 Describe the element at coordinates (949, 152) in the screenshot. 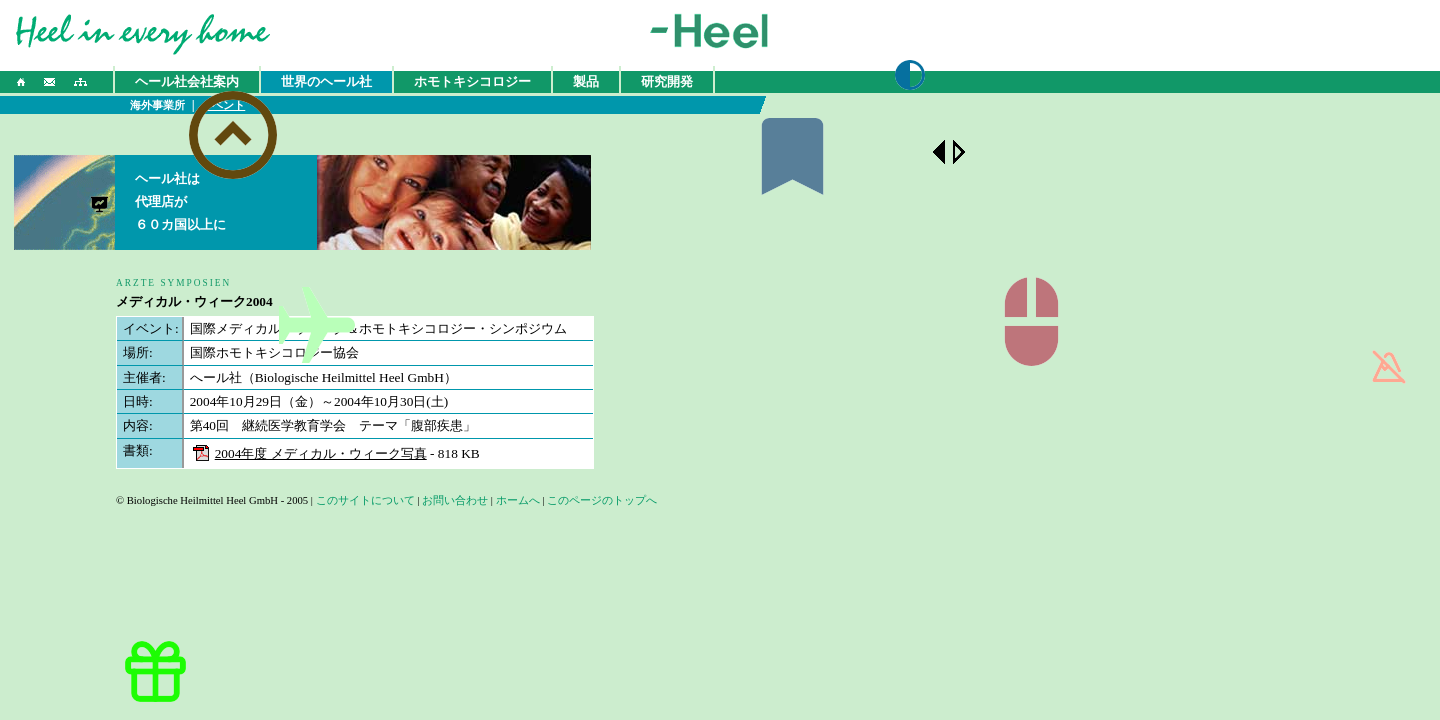

I see `switch to the right panel or view` at that location.